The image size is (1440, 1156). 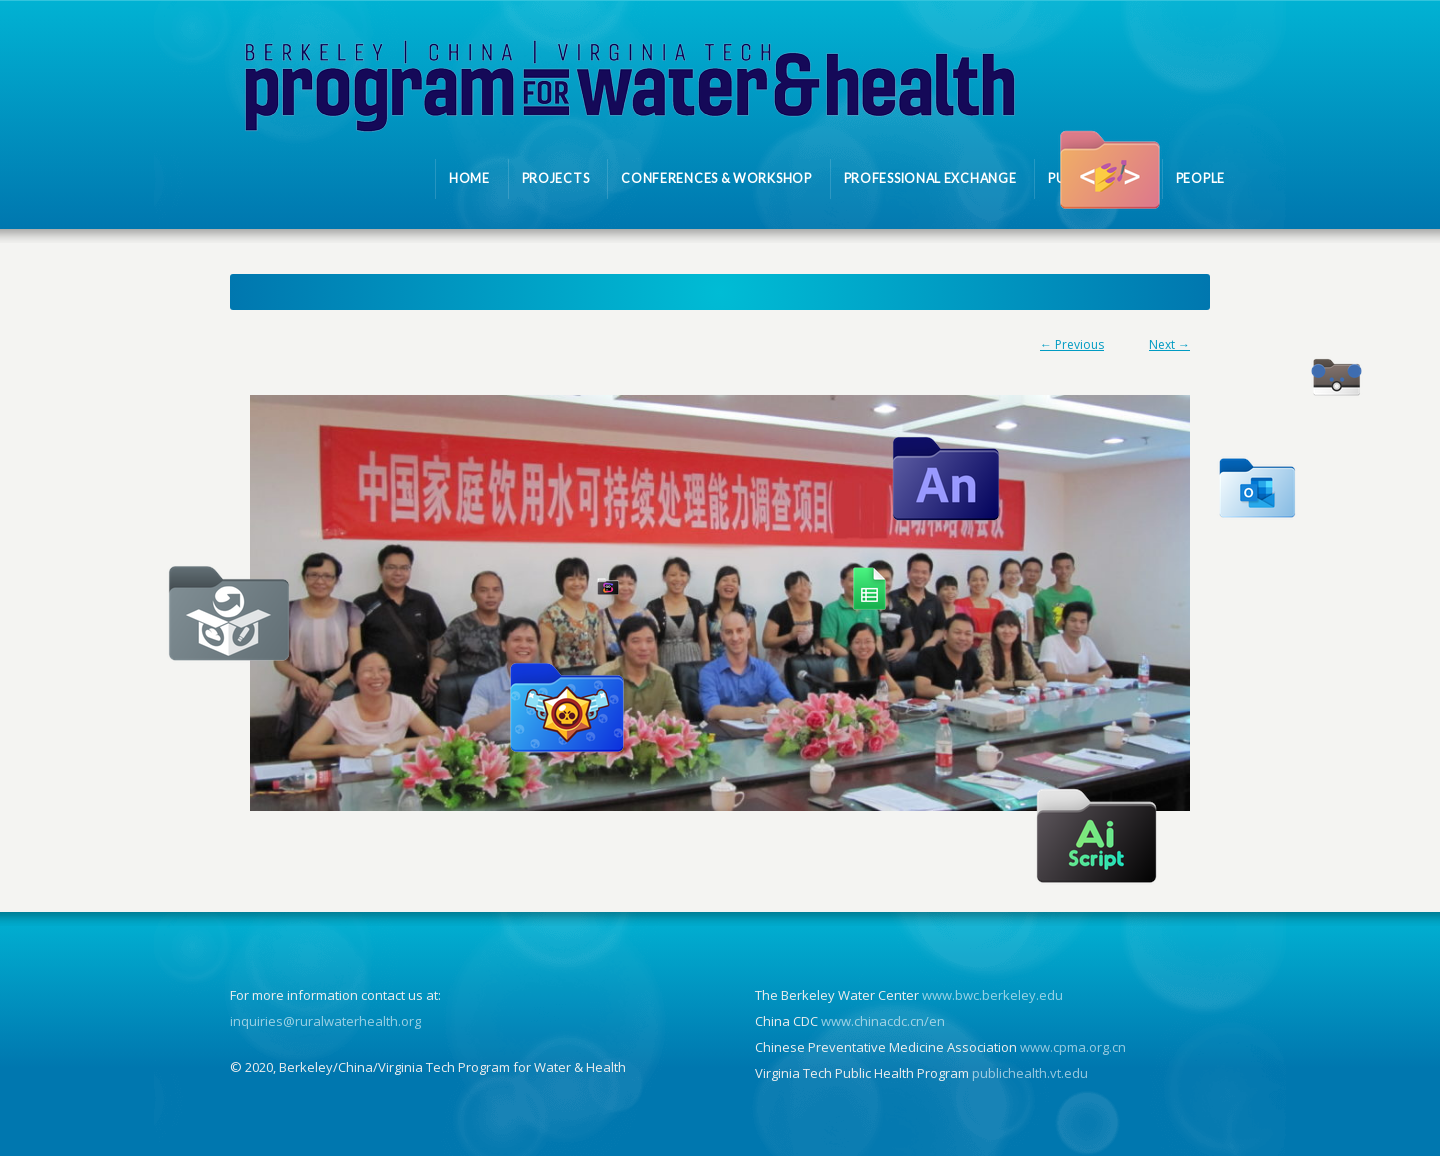 I want to click on open an opendocument spreadsheet template file, so click(x=869, y=589).